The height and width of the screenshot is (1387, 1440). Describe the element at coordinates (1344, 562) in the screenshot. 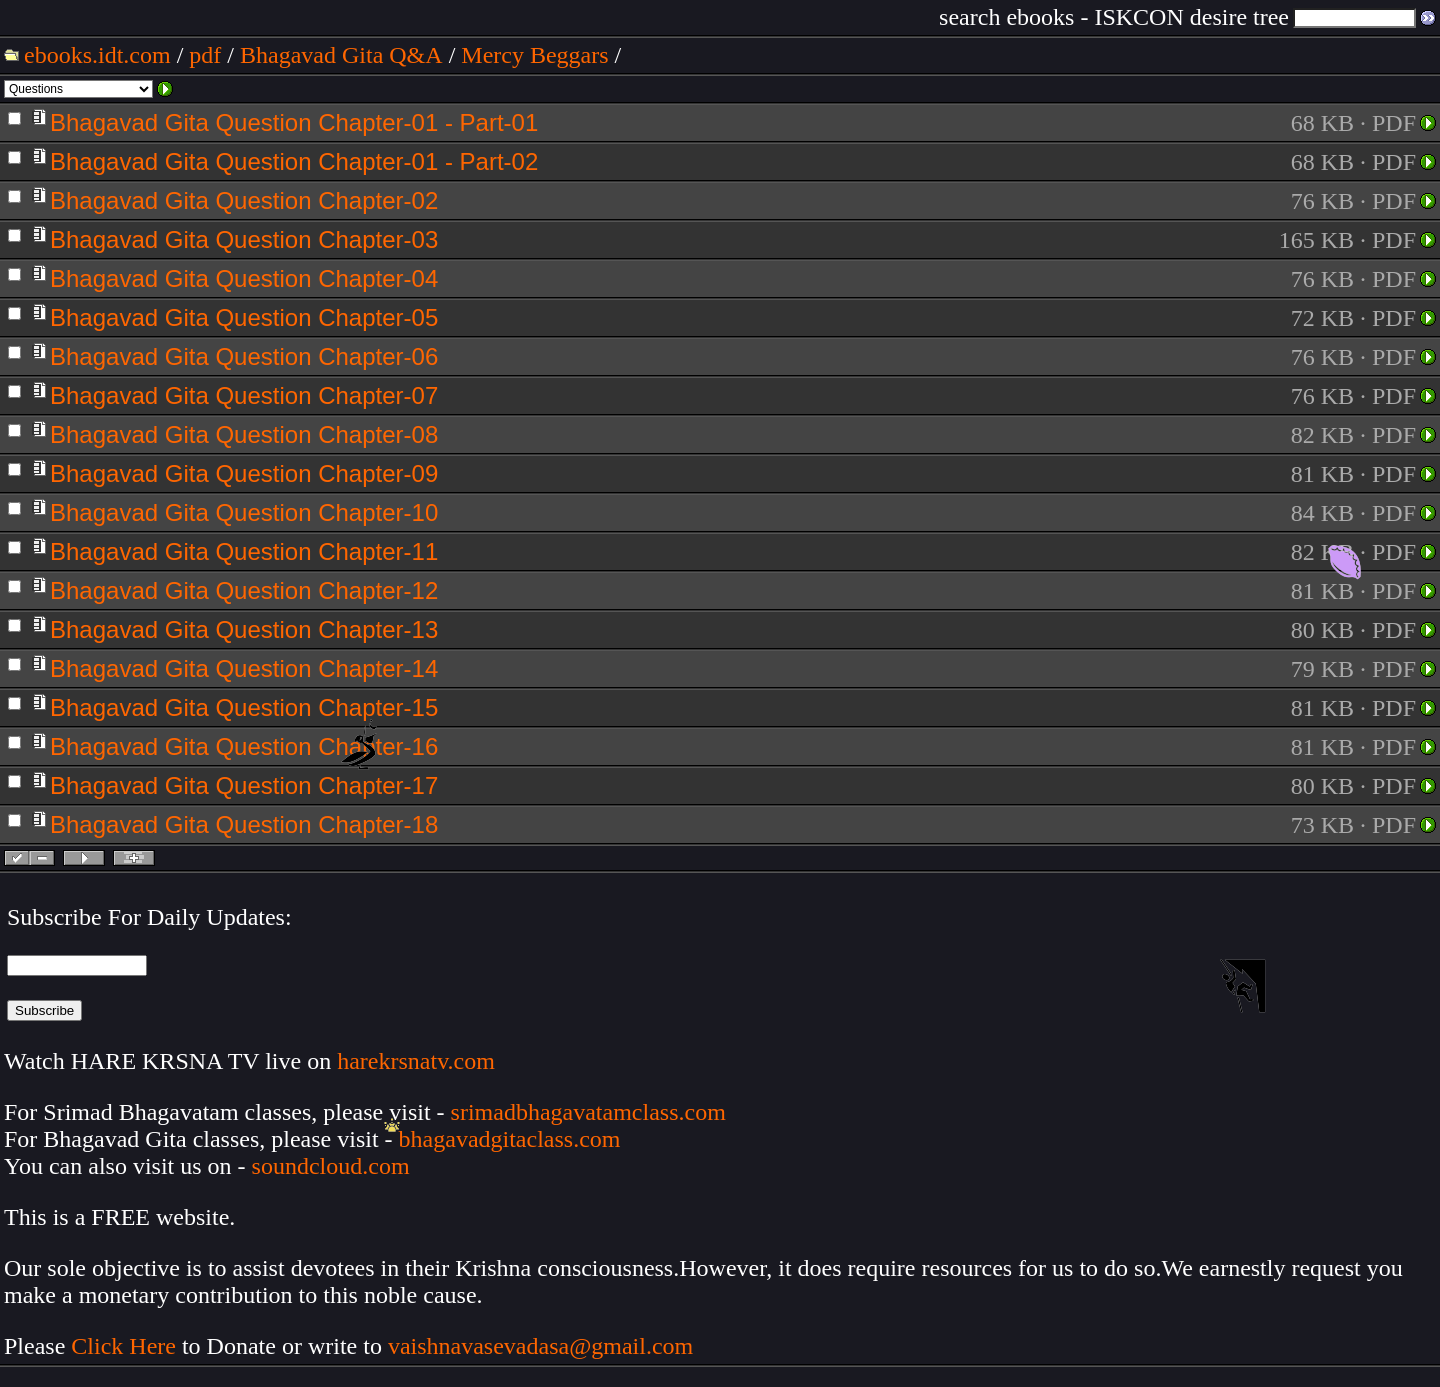

I see `select dumpling as a food item` at that location.